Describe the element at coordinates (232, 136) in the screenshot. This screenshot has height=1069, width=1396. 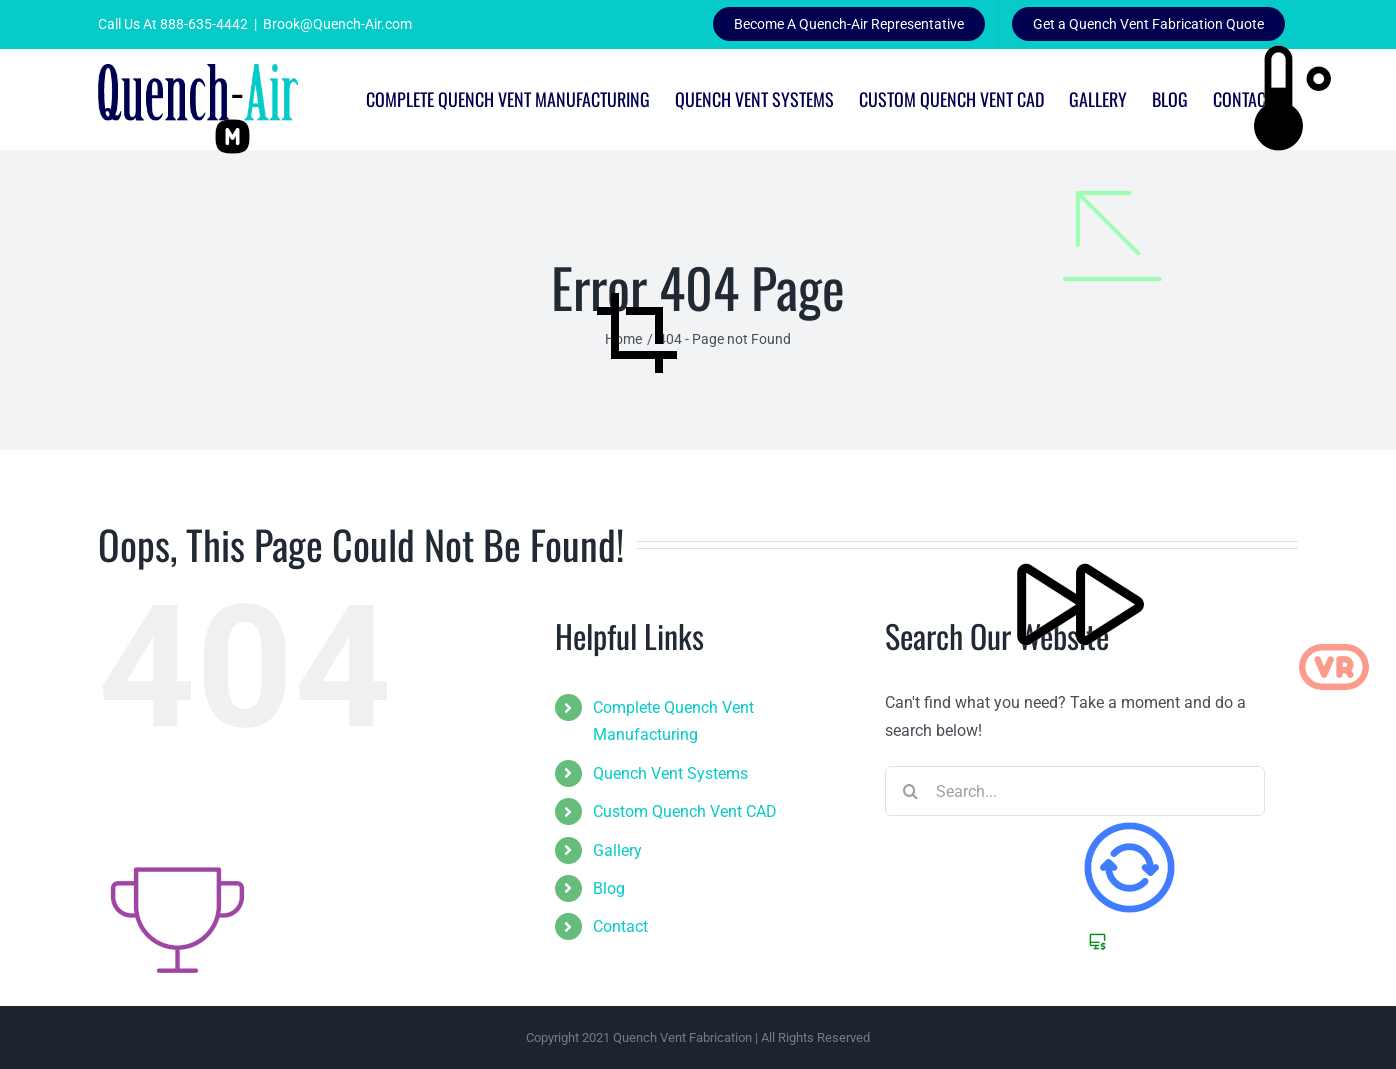
I see `access menu or main navigation` at that location.